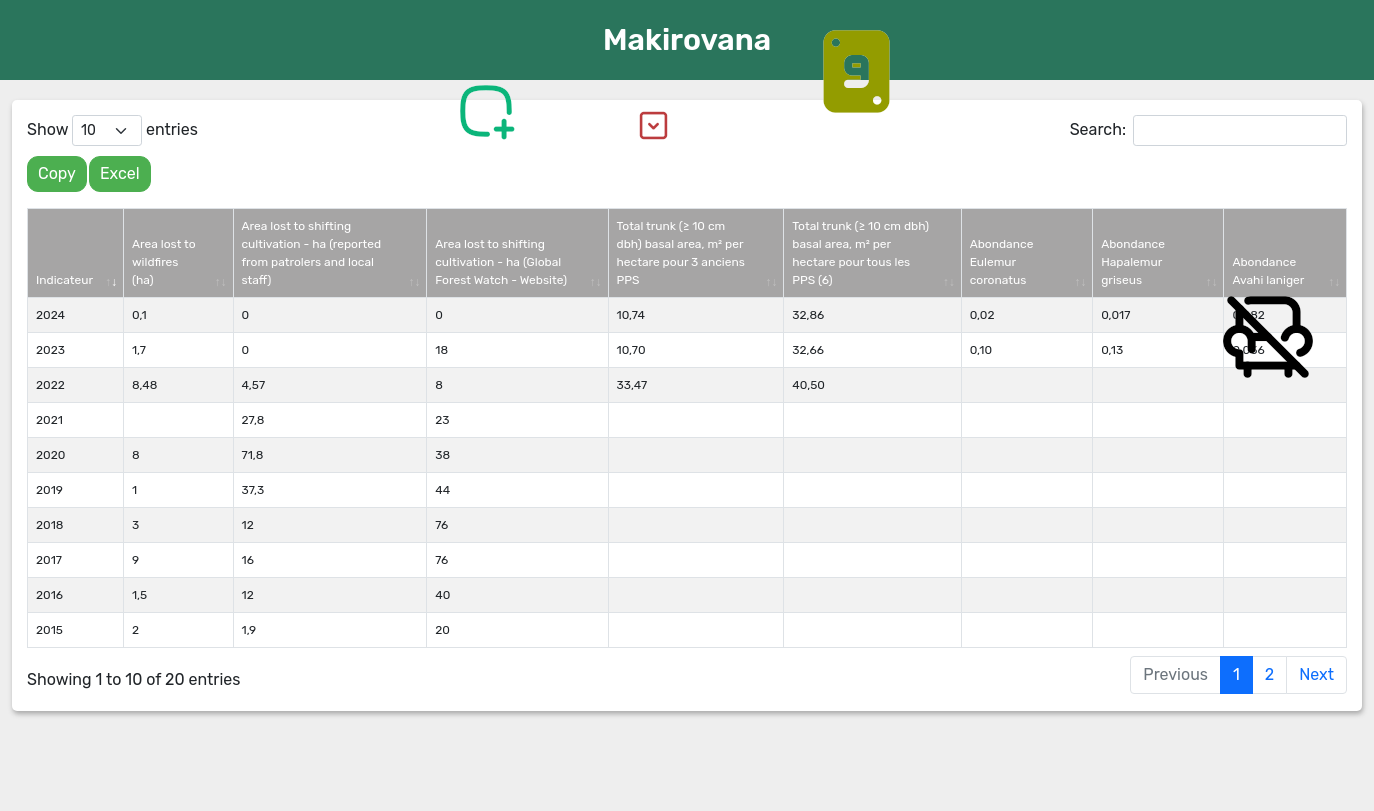 The height and width of the screenshot is (811, 1374). What do you see at coordinates (856, 71) in the screenshot?
I see `play the 9 card in a card game` at bounding box center [856, 71].